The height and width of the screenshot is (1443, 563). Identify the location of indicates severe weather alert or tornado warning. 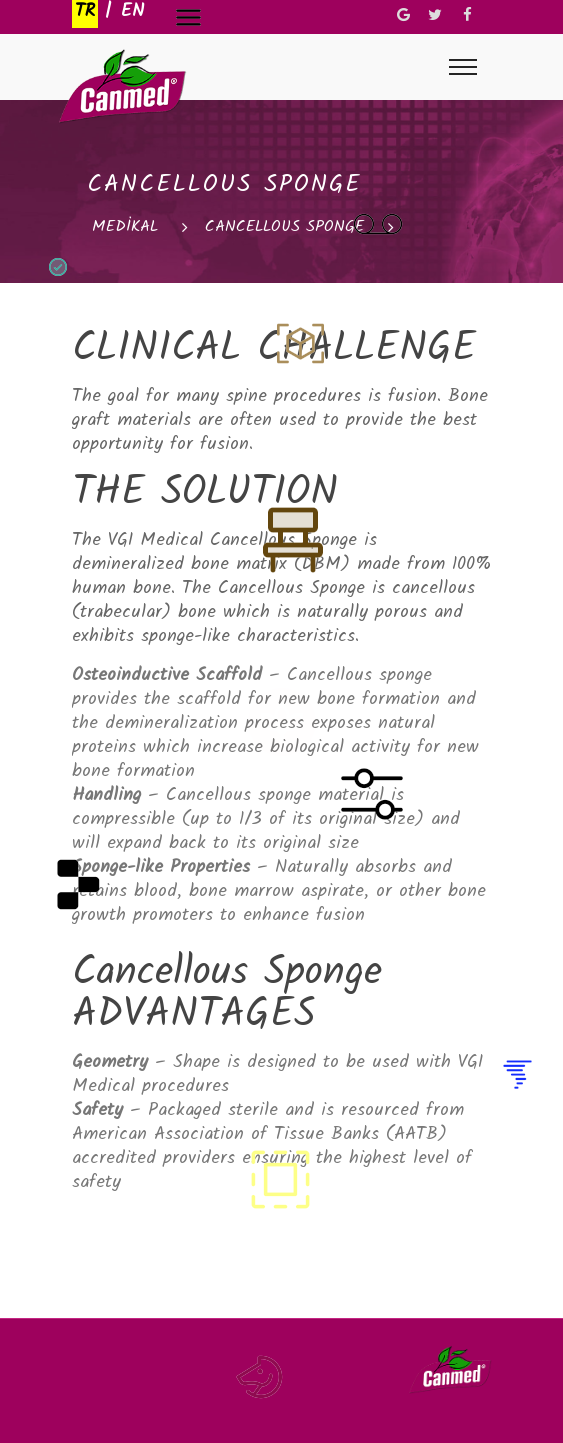
(517, 1073).